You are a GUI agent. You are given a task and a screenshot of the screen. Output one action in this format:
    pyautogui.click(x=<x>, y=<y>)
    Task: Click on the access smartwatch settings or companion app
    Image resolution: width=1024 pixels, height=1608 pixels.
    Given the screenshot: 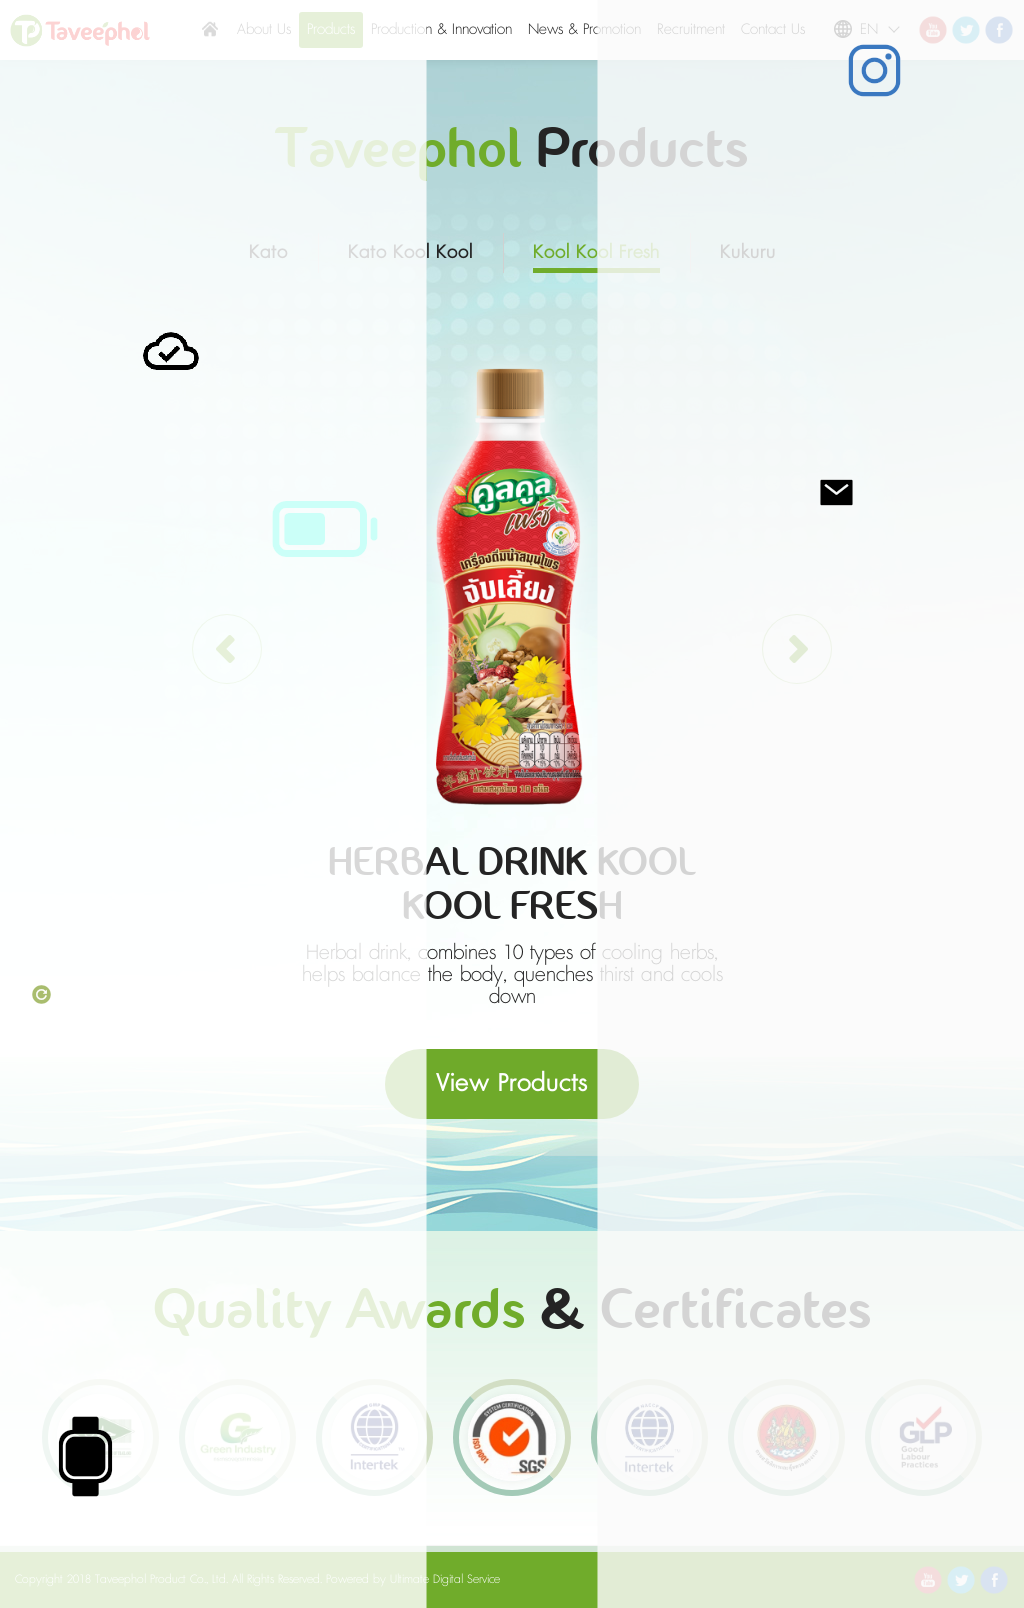 What is the action you would take?
    pyautogui.click(x=85, y=1456)
    